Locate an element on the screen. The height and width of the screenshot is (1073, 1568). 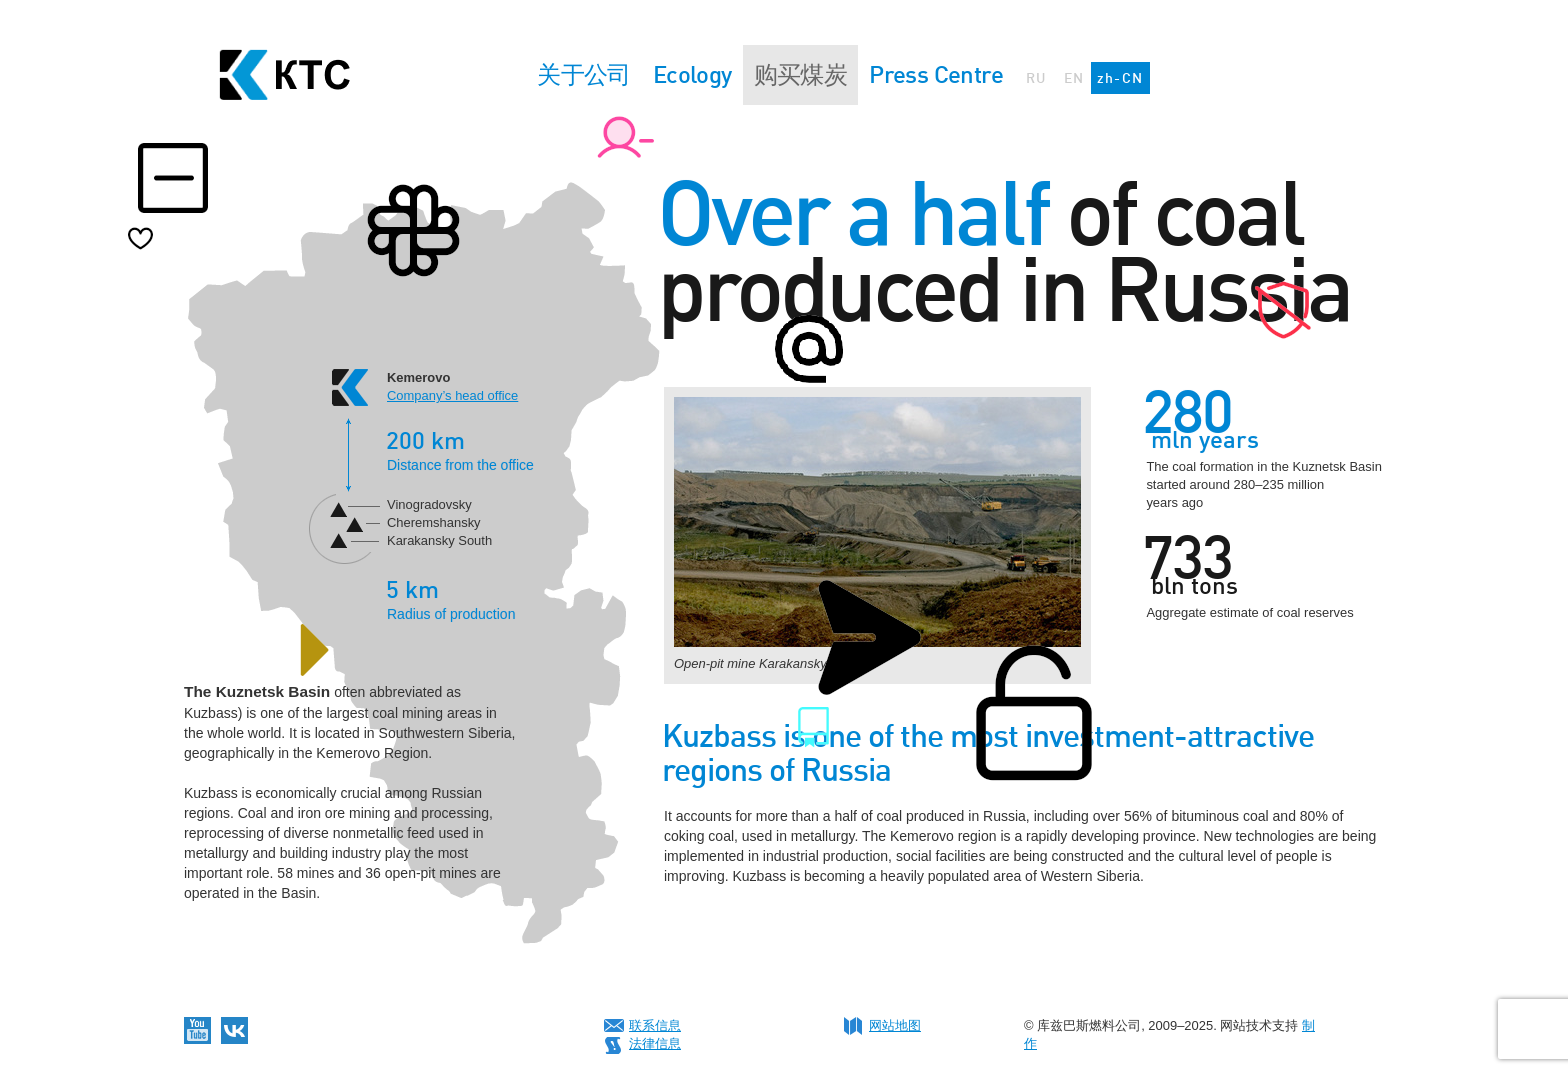
unlock or unsecure an item is located at coordinates (1034, 716).